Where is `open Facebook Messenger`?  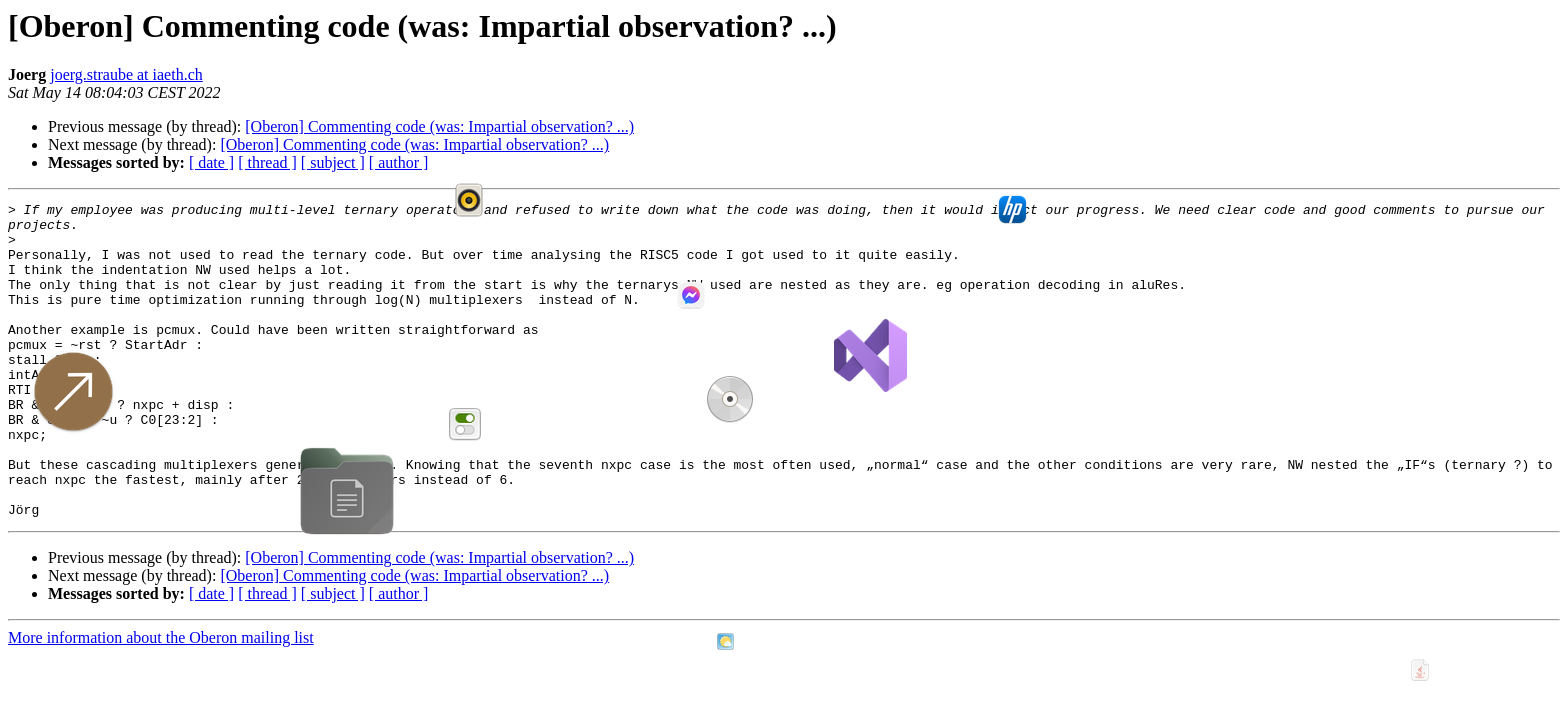 open Facebook Messenger is located at coordinates (691, 295).